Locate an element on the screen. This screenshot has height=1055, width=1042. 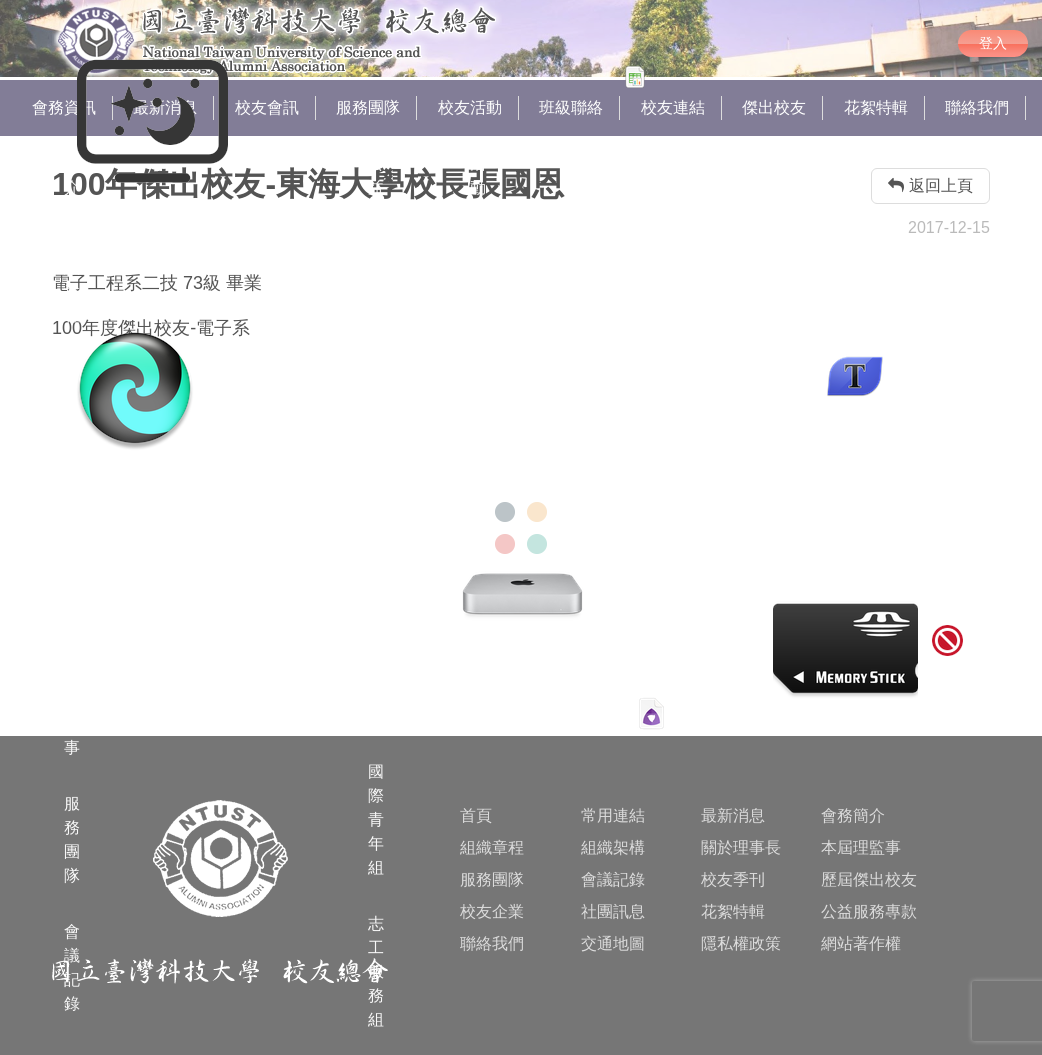
access screensaver settings is located at coordinates (152, 116).